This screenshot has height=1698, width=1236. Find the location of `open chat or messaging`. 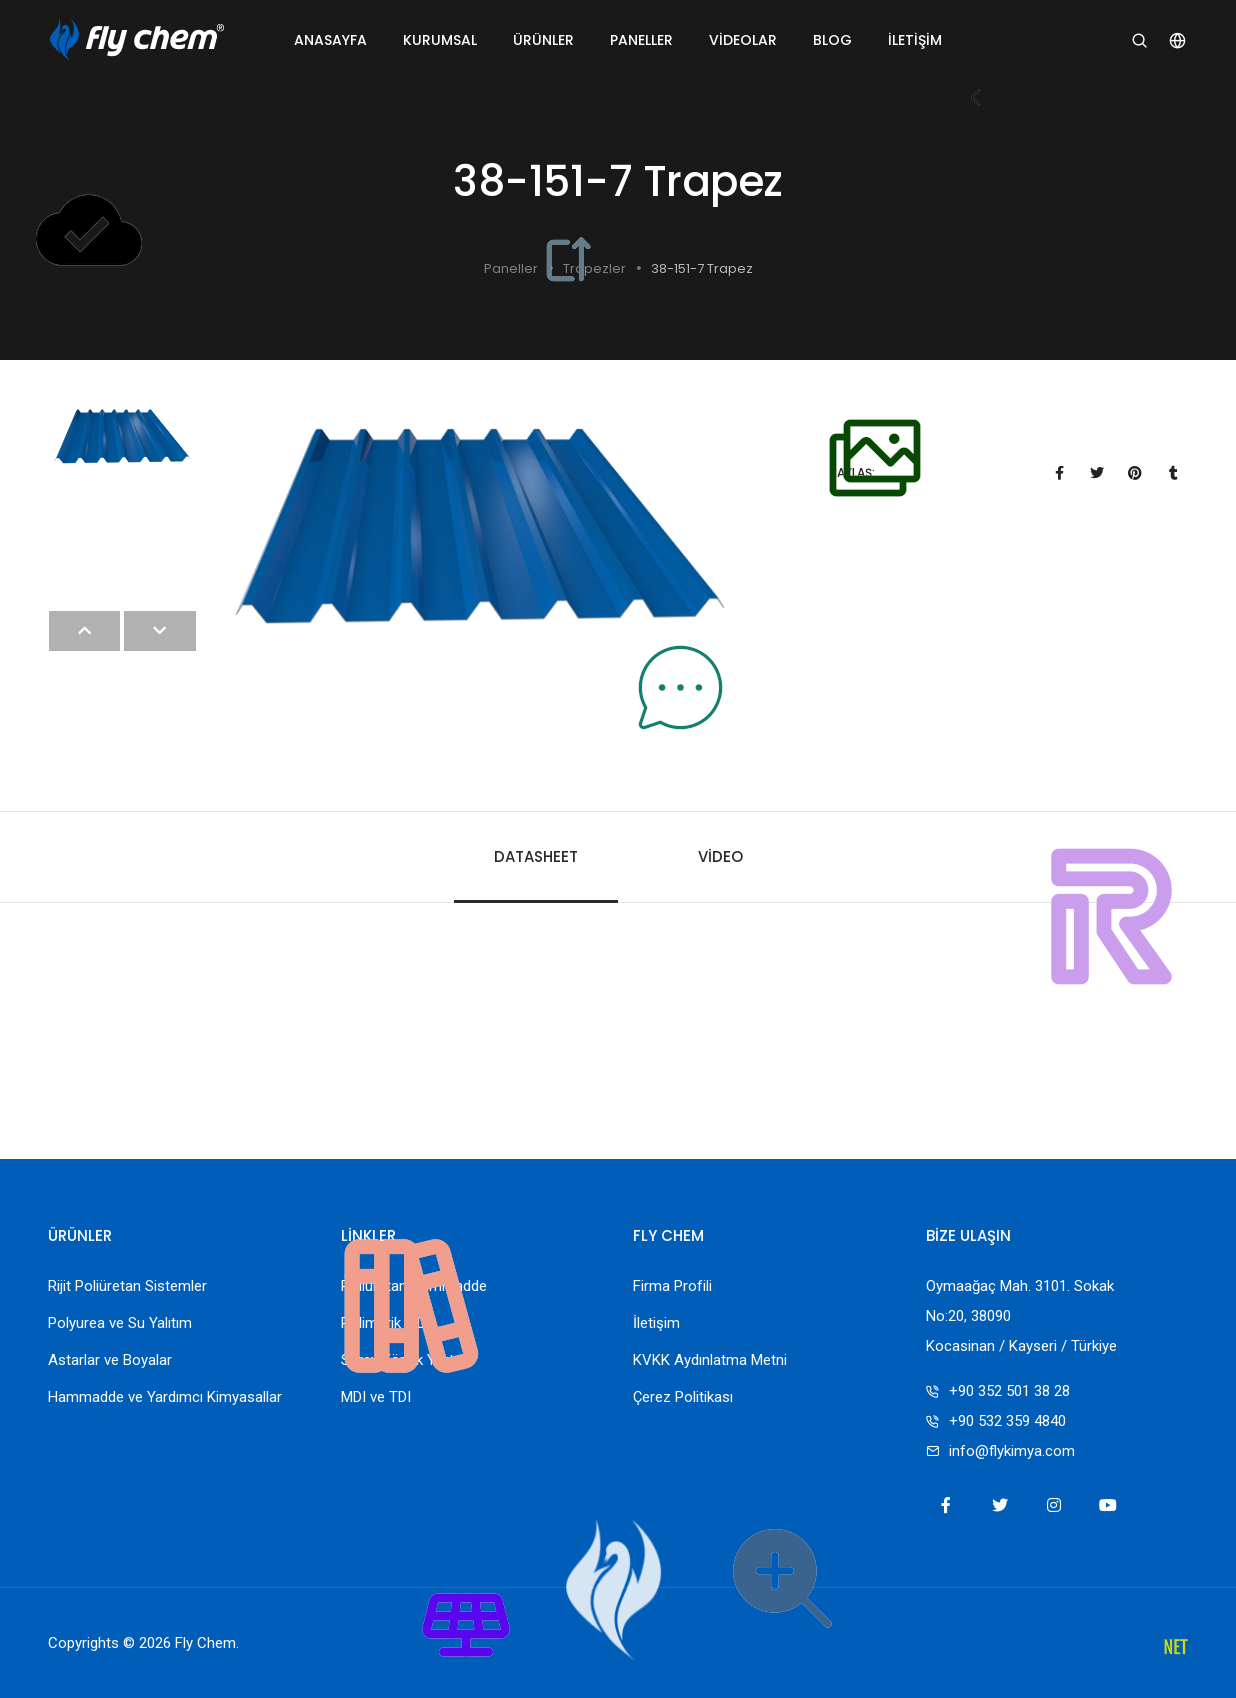

open chat or messaging is located at coordinates (680, 687).